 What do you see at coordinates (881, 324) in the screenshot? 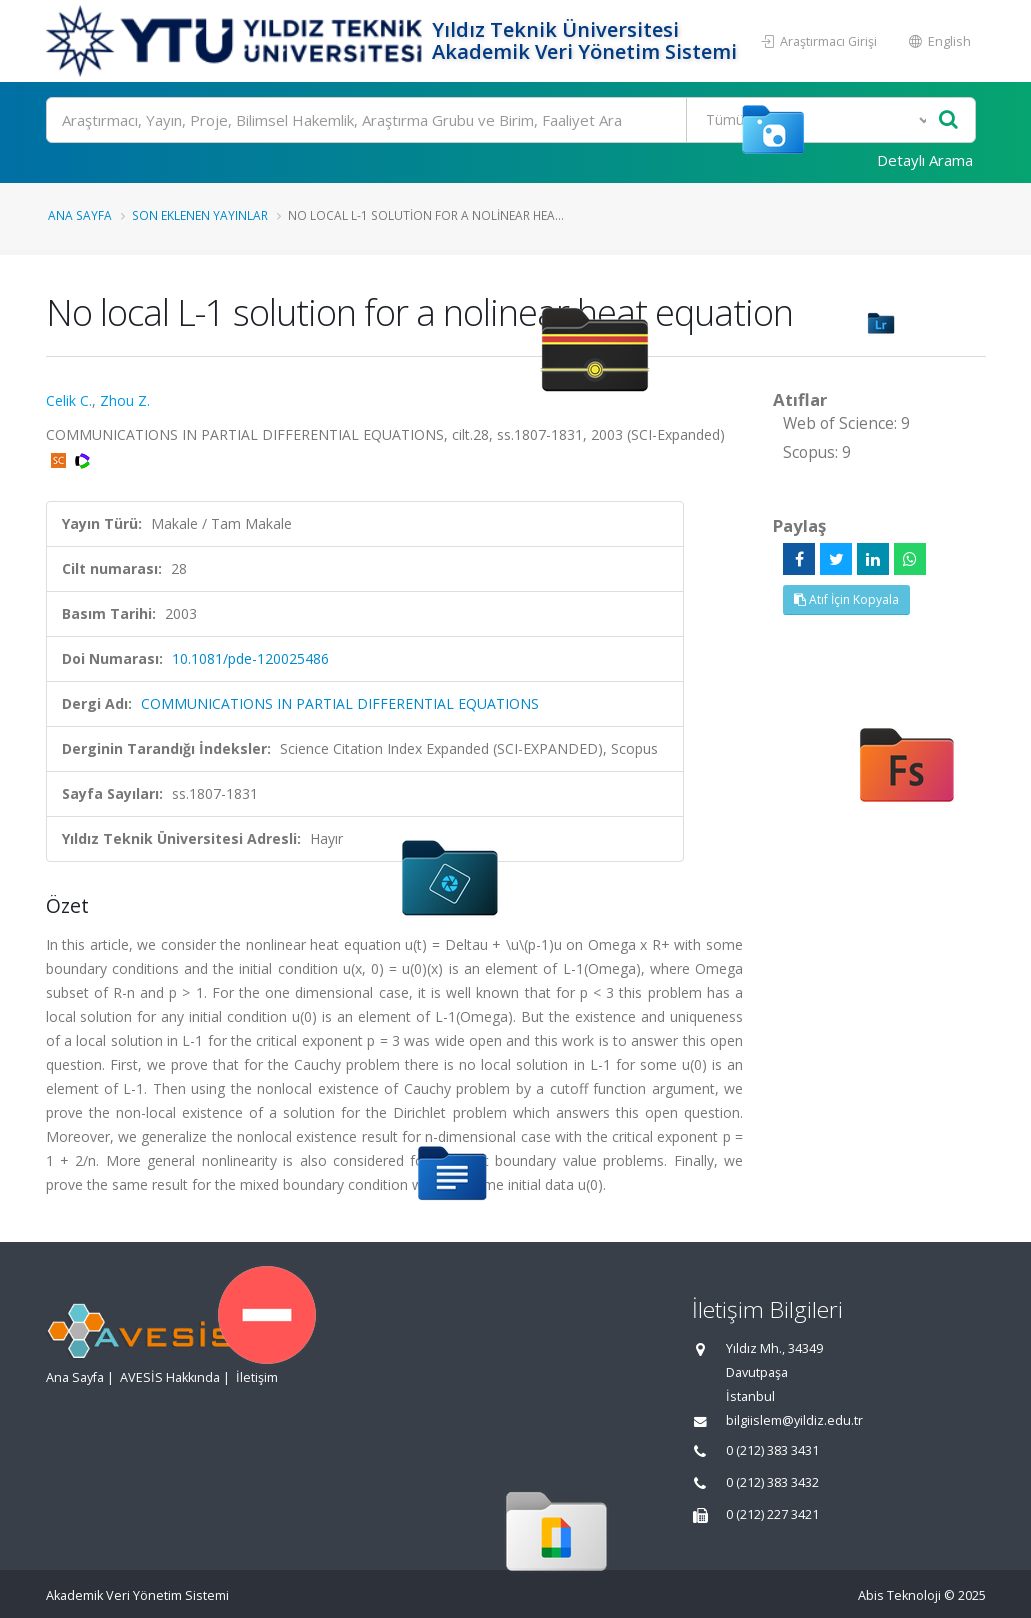
I see `open Adobe Lightroom project folder` at bounding box center [881, 324].